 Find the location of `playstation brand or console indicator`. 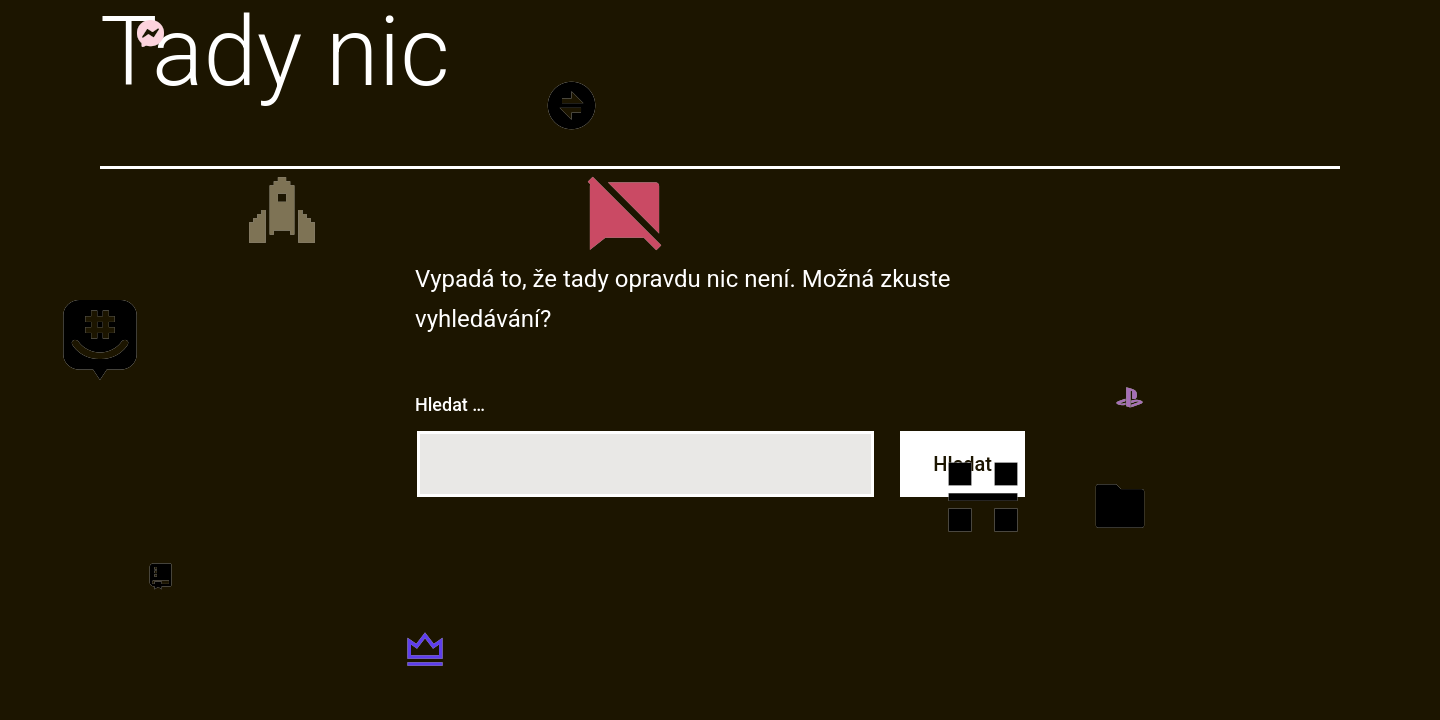

playstation brand or console indicator is located at coordinates (1129, 397).